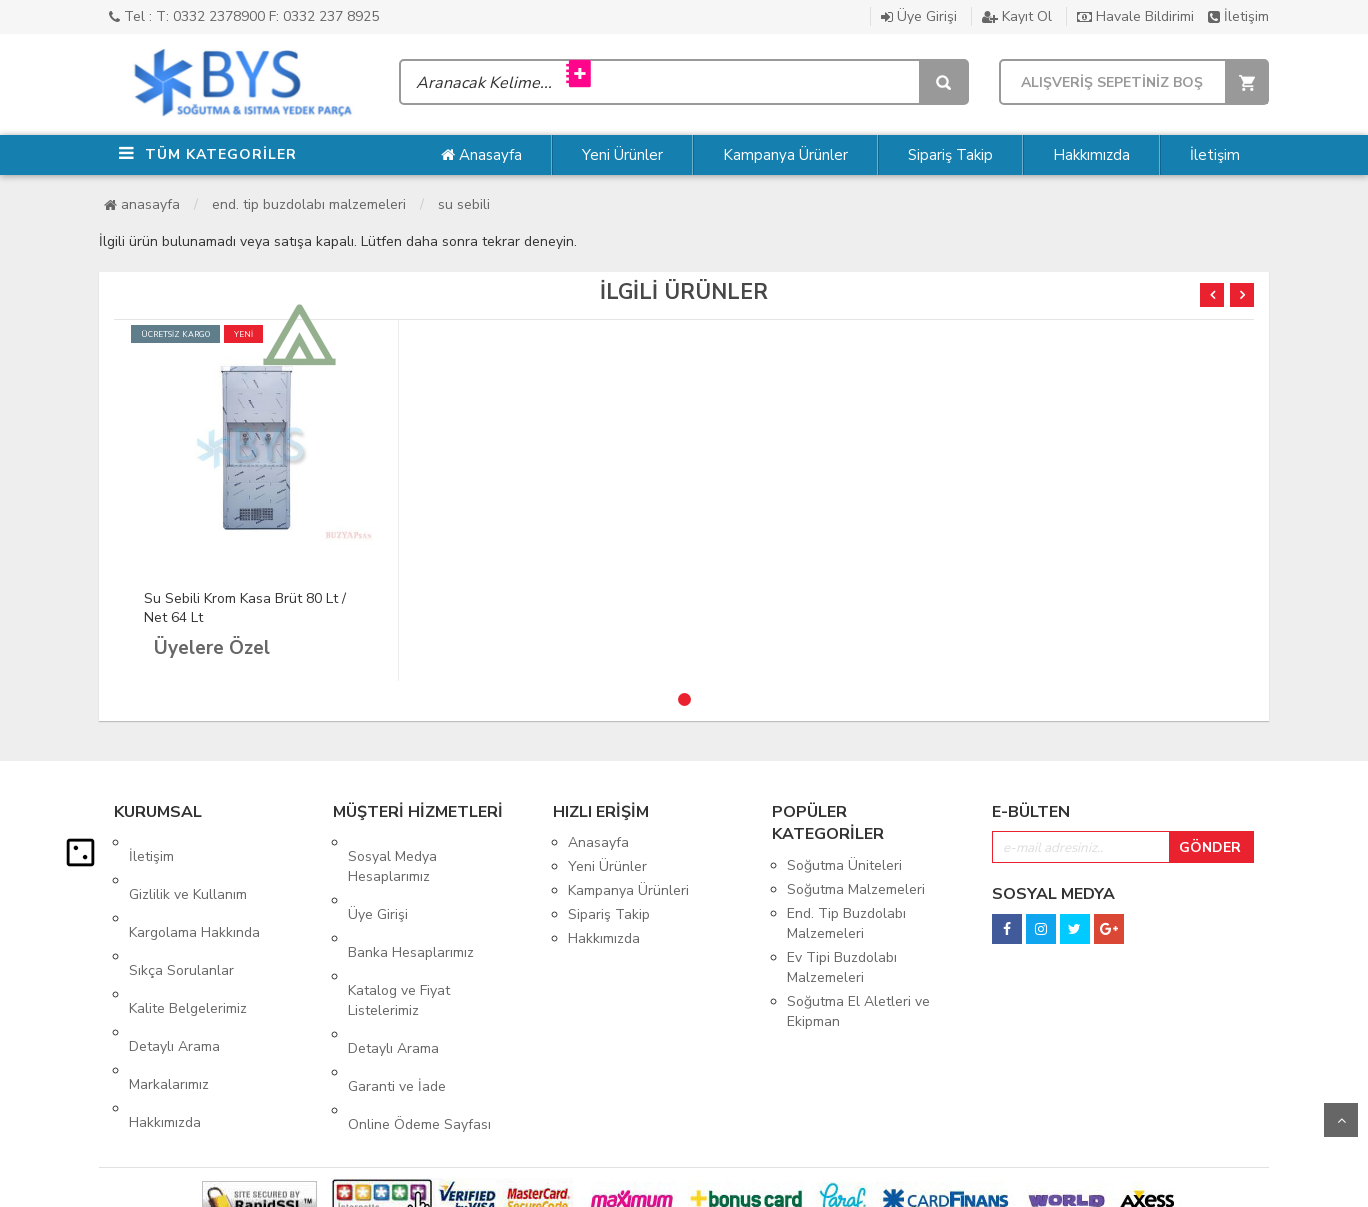  What do you see at coordinates (80, 852) in the screenshot?
I see `roll the dice or randomize` at bounding box center [80, 852].